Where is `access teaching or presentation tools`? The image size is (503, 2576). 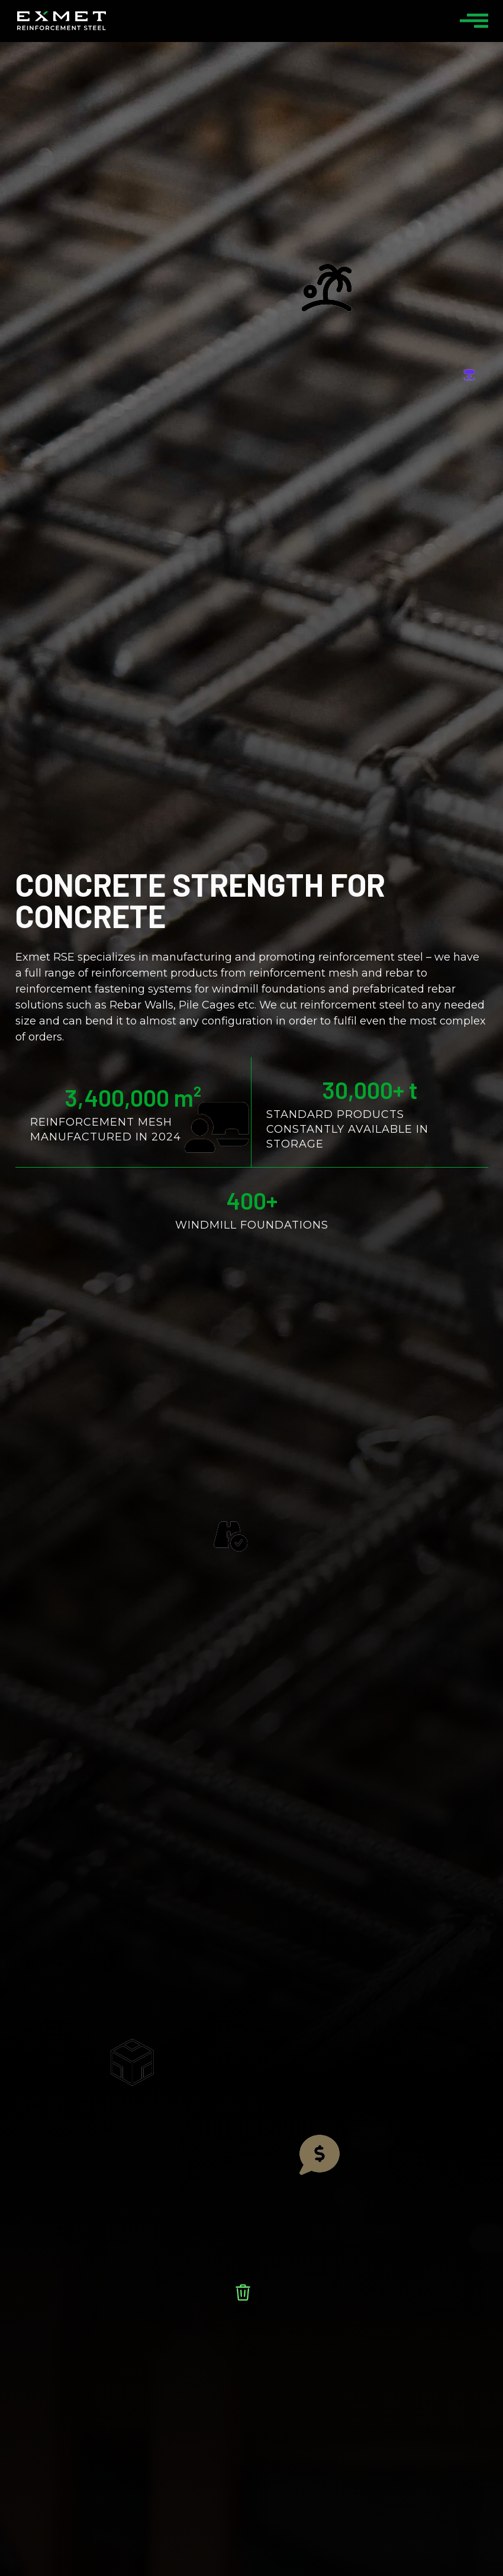
access teaching or presentation tools is located at coordinates (218, 1126).